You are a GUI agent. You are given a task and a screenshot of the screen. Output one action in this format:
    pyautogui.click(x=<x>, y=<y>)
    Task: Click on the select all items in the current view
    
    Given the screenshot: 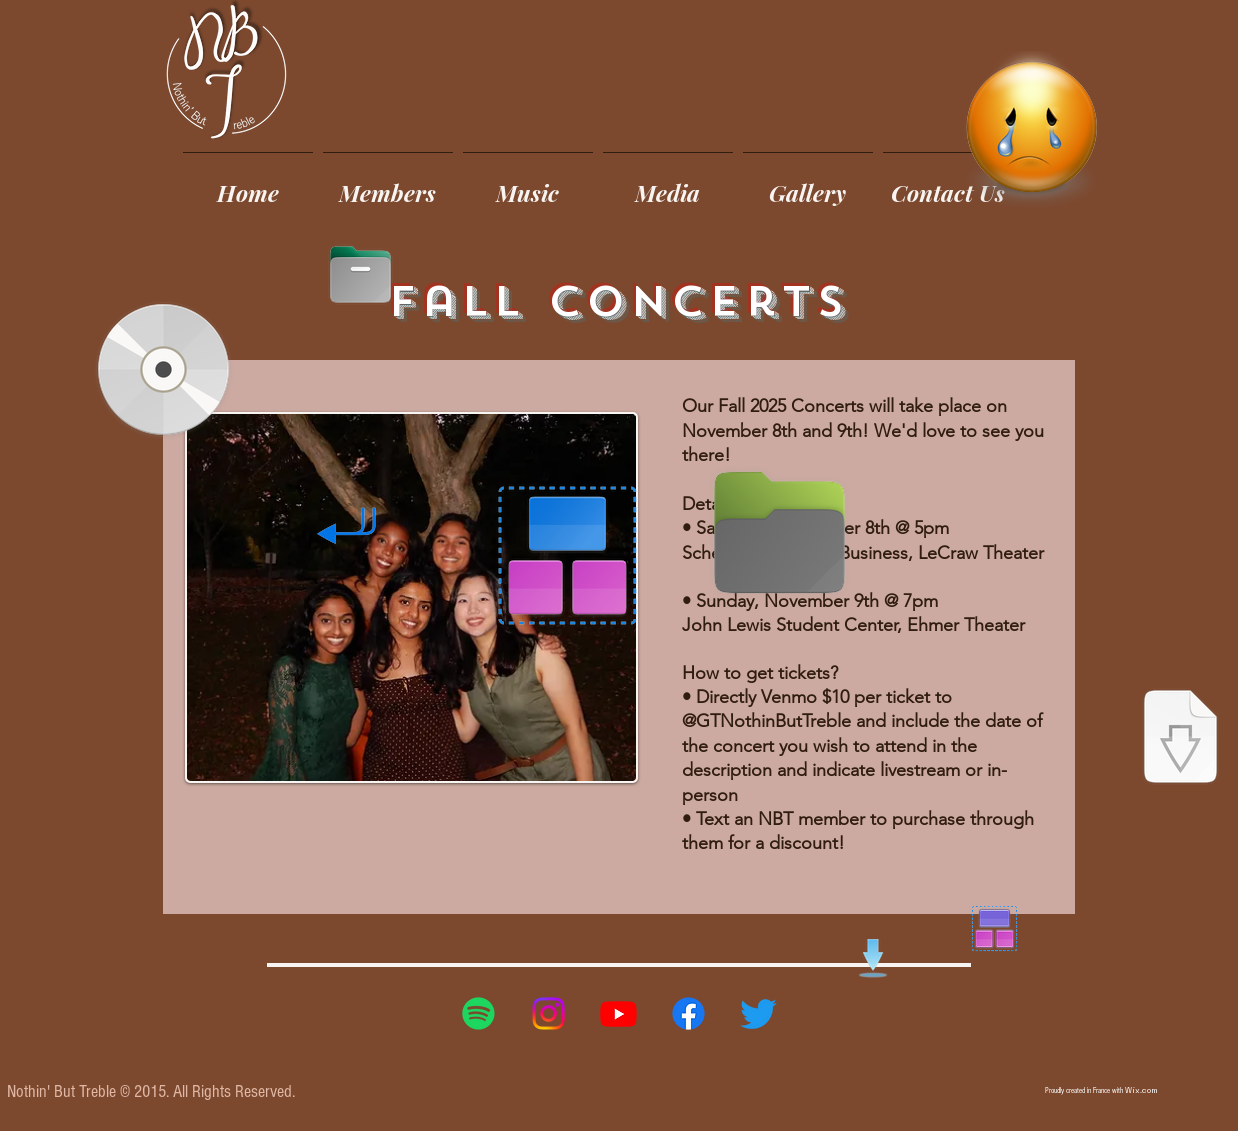 What is the action you would take?
    pyautogui.click(x=994, y=928)
    